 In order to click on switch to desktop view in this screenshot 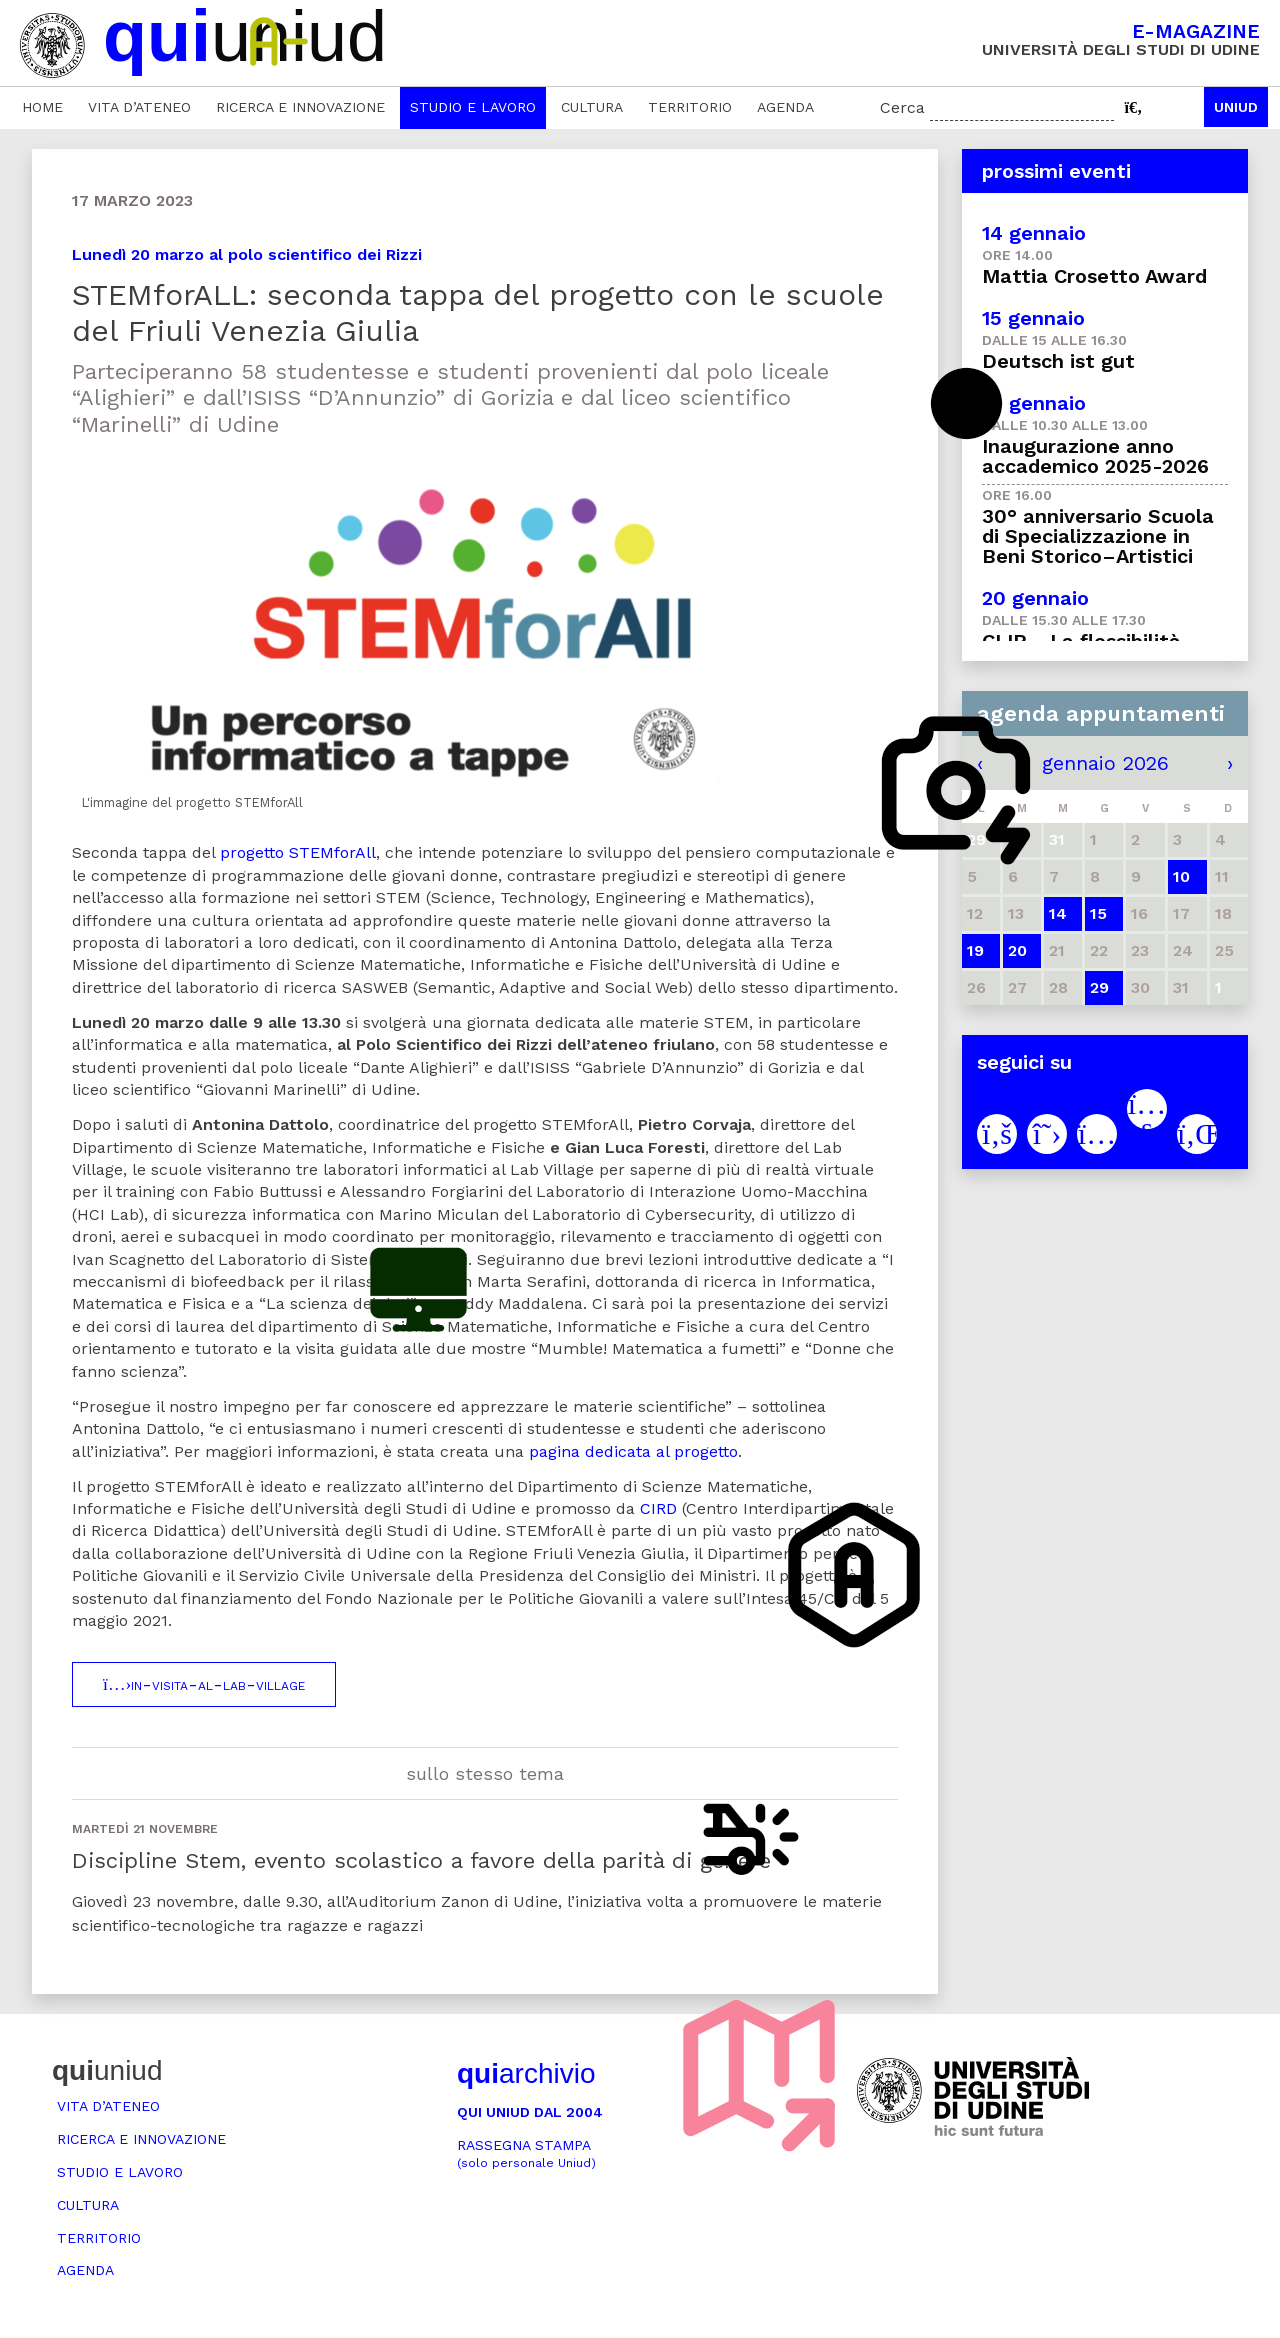, I will do `click(418, 1289)`.